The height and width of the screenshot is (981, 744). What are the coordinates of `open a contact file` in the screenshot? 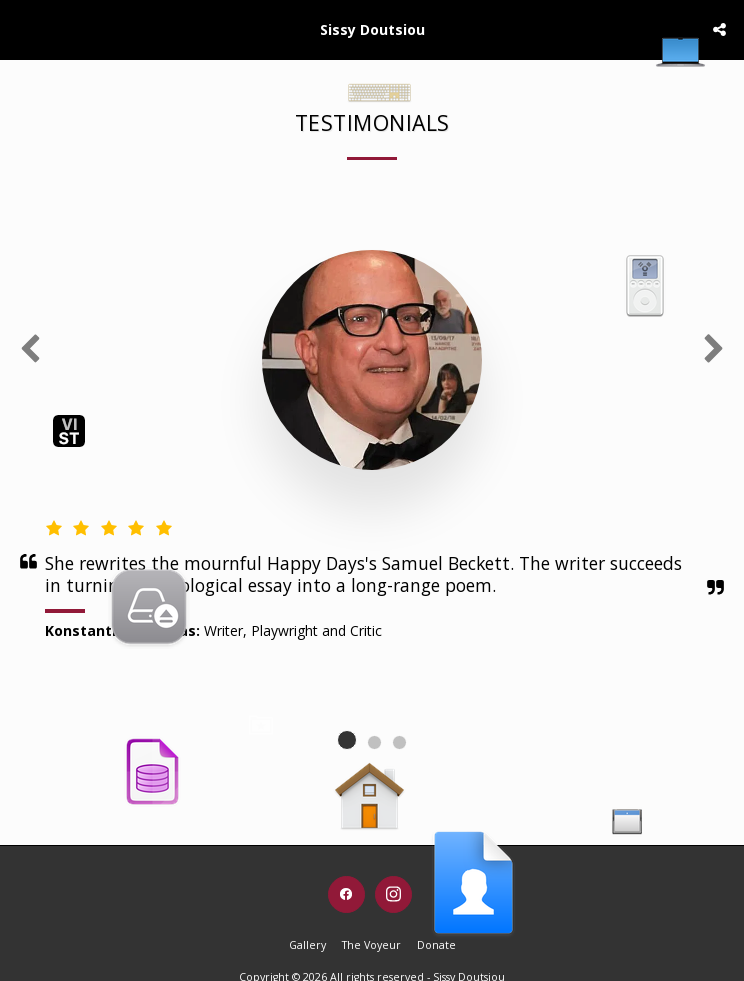 It's located at (473, 884).